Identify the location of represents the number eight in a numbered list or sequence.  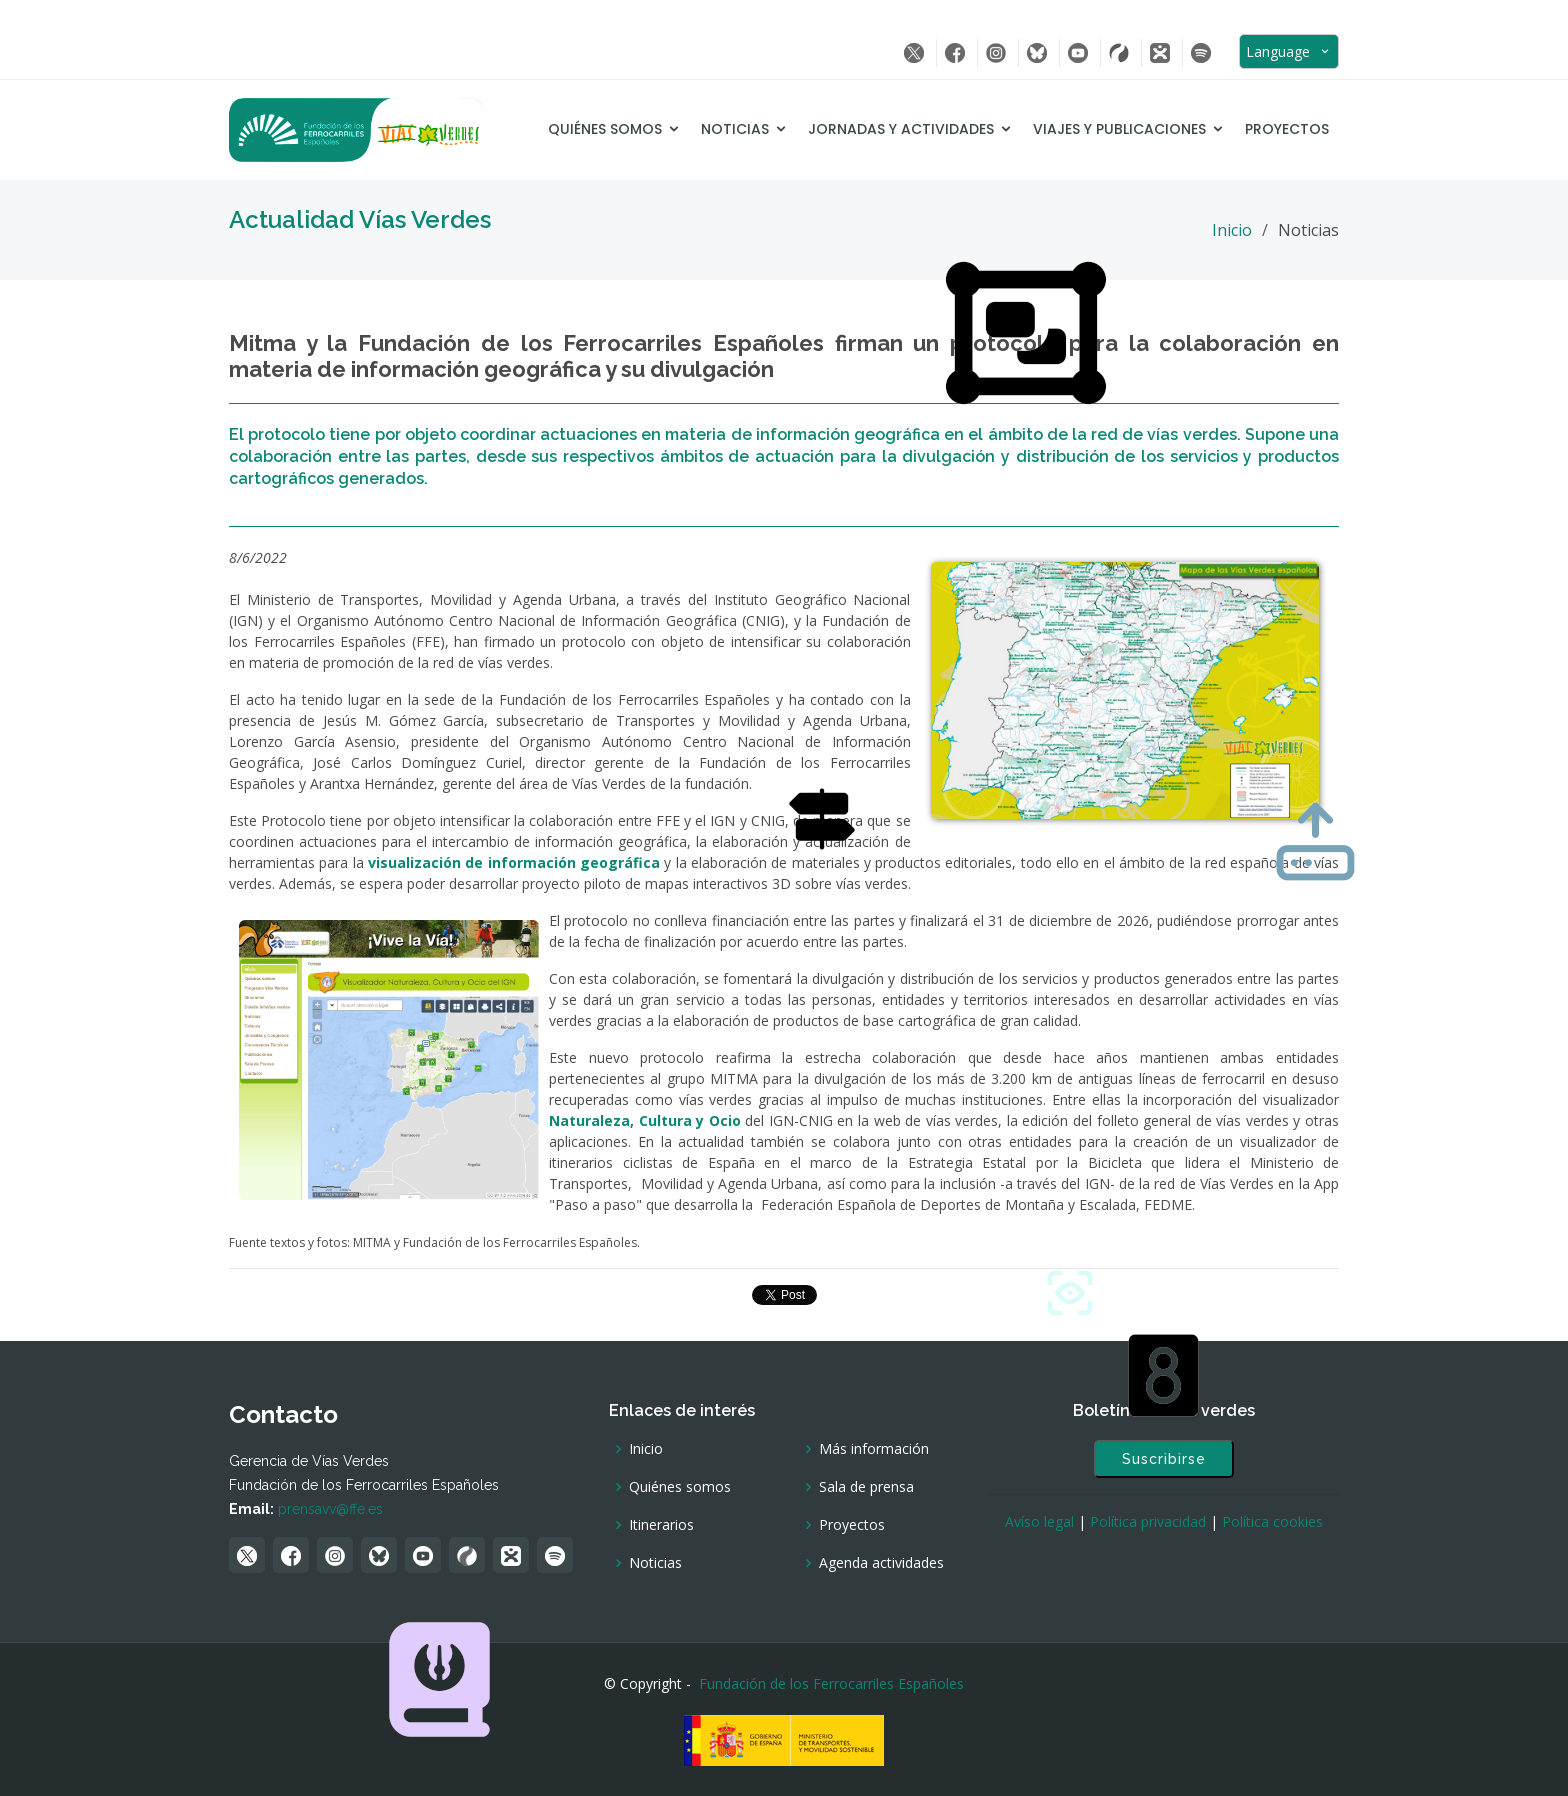
(1163, 1375).